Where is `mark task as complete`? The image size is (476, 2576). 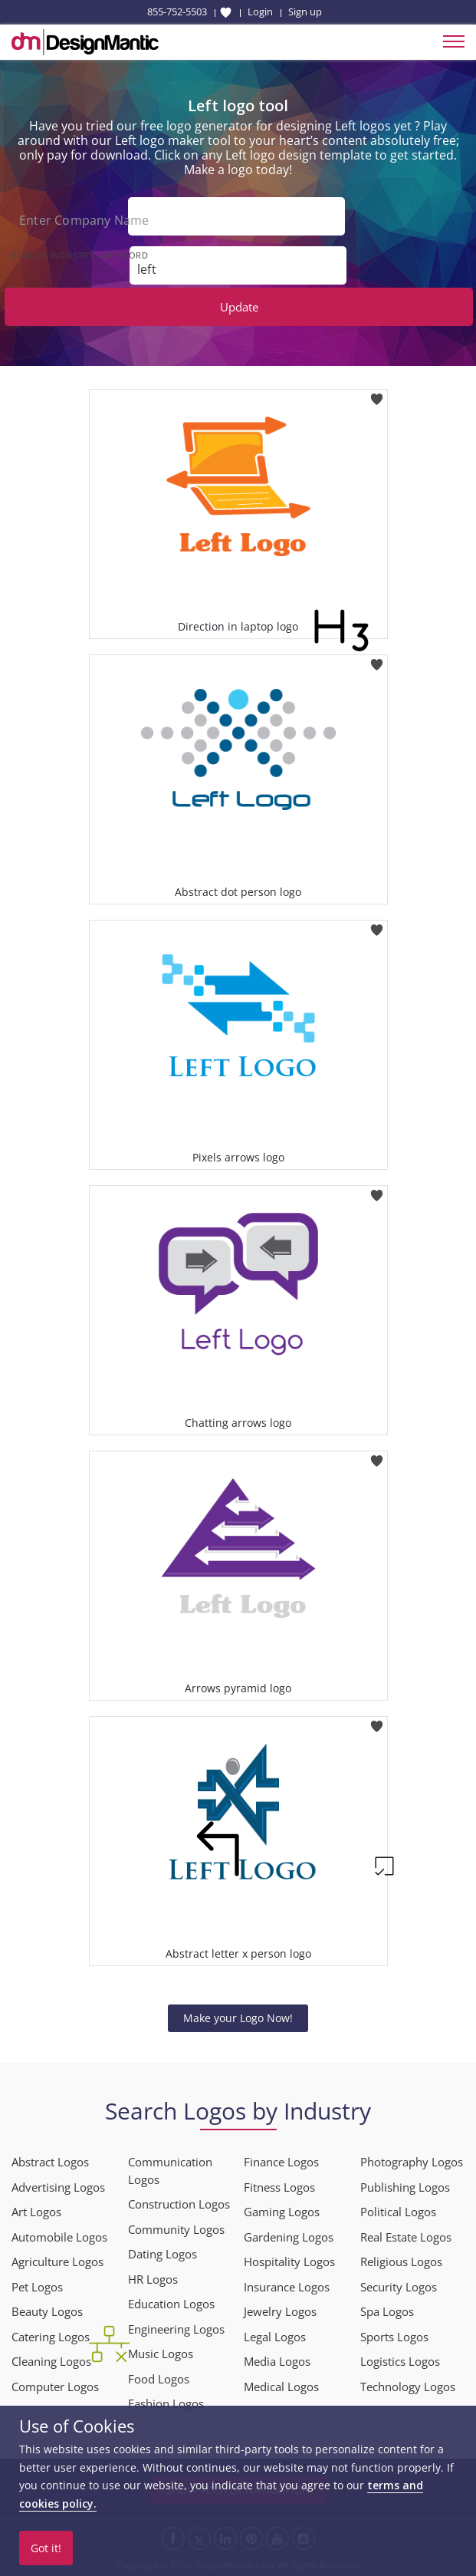
mark task as complete is located at coordinates (384, 1866).